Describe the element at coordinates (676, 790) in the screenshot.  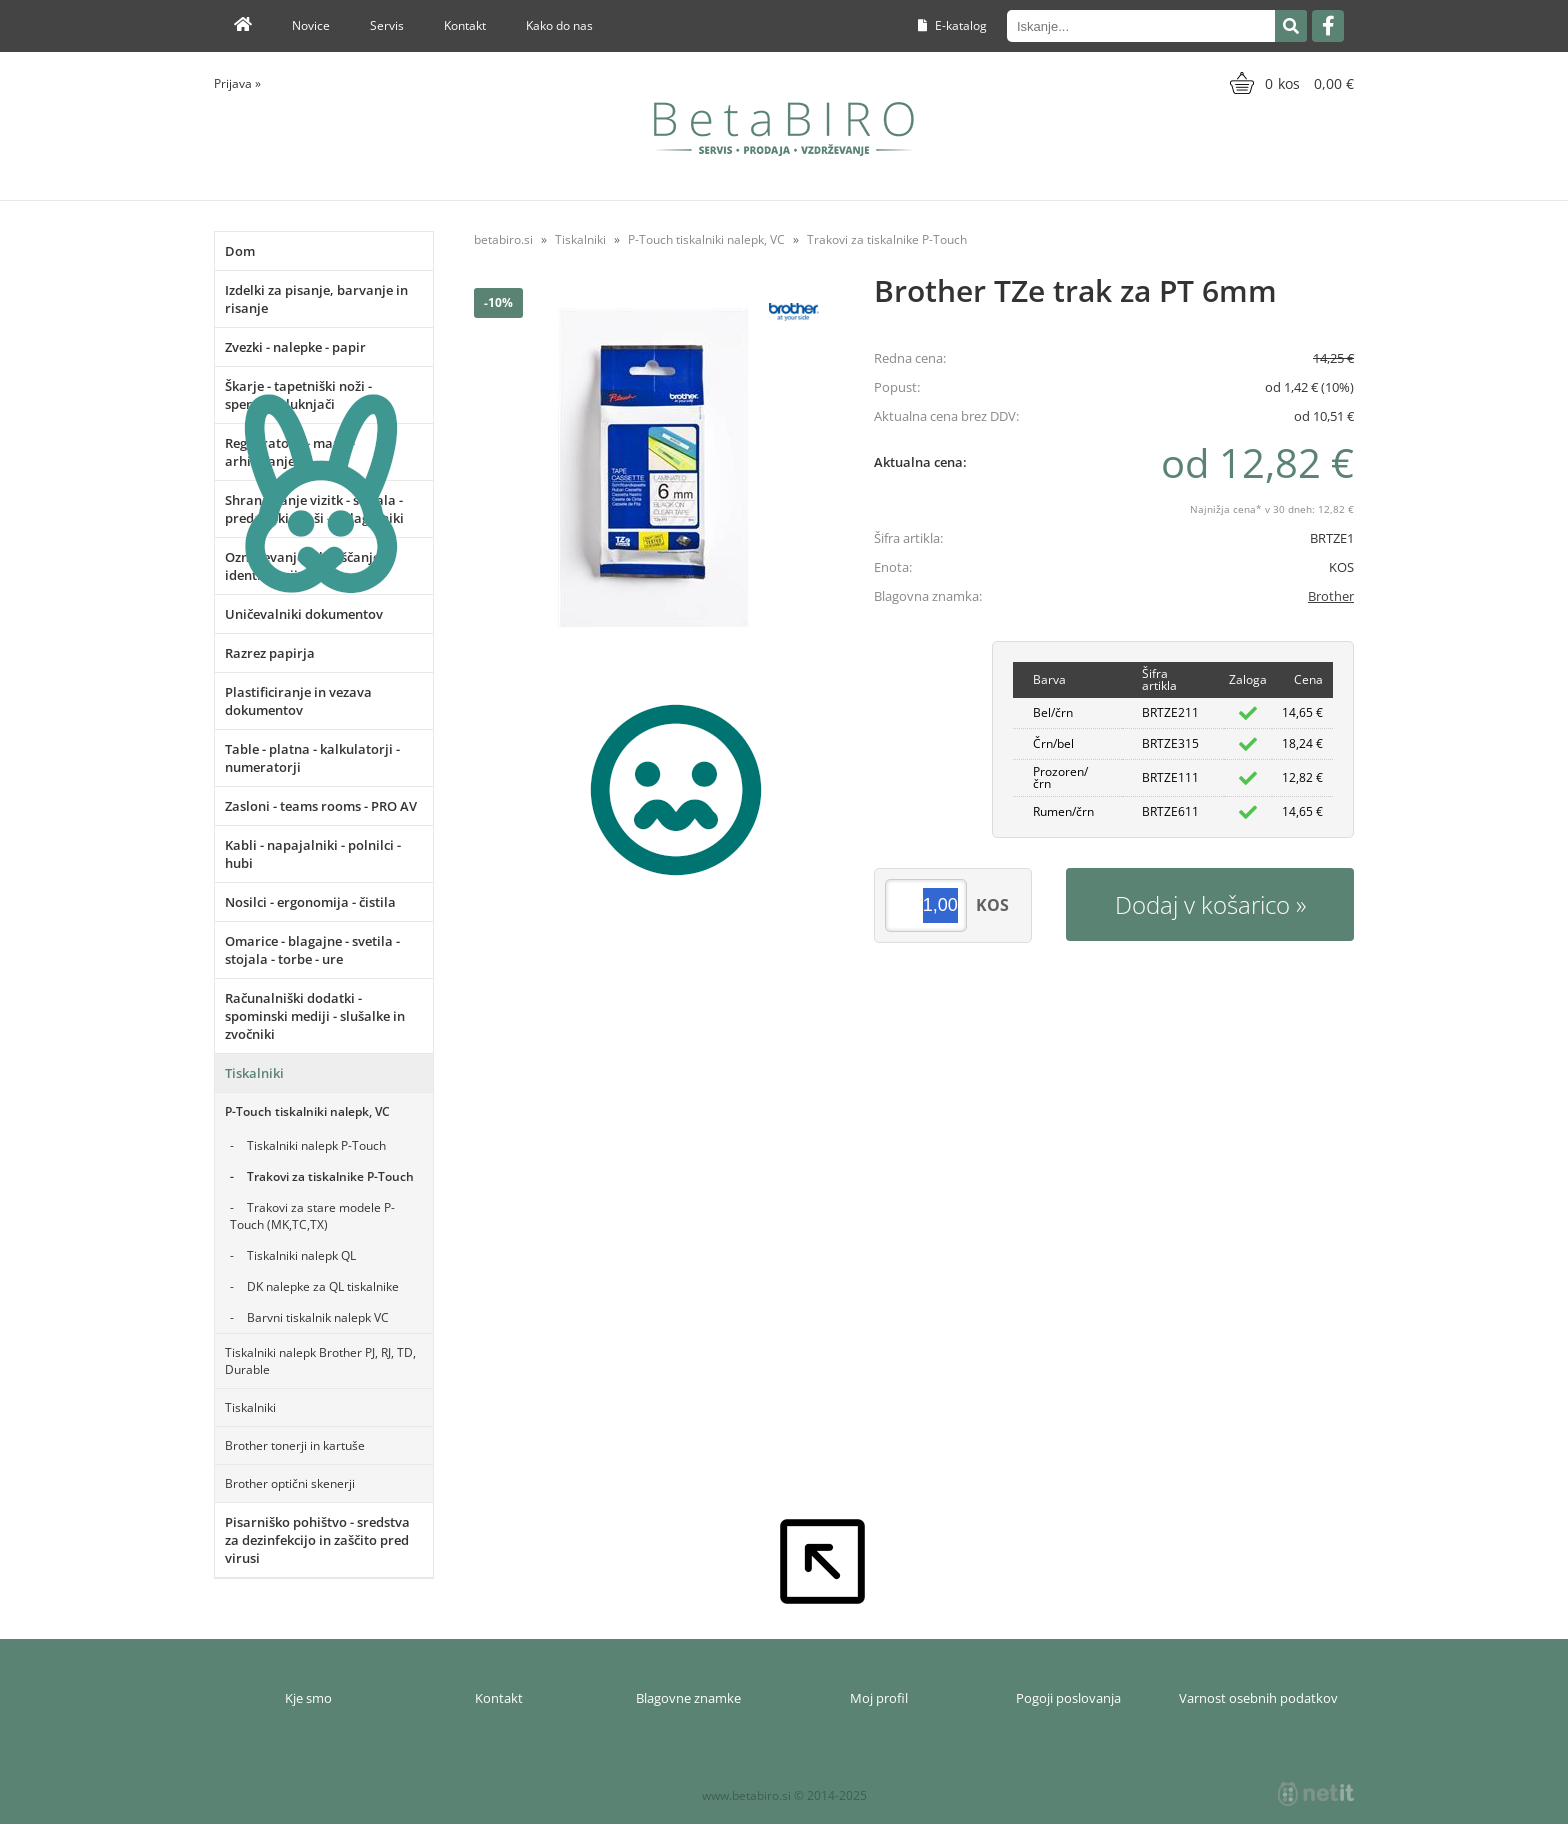
I see `indicates anxious or nervous status` at that location.